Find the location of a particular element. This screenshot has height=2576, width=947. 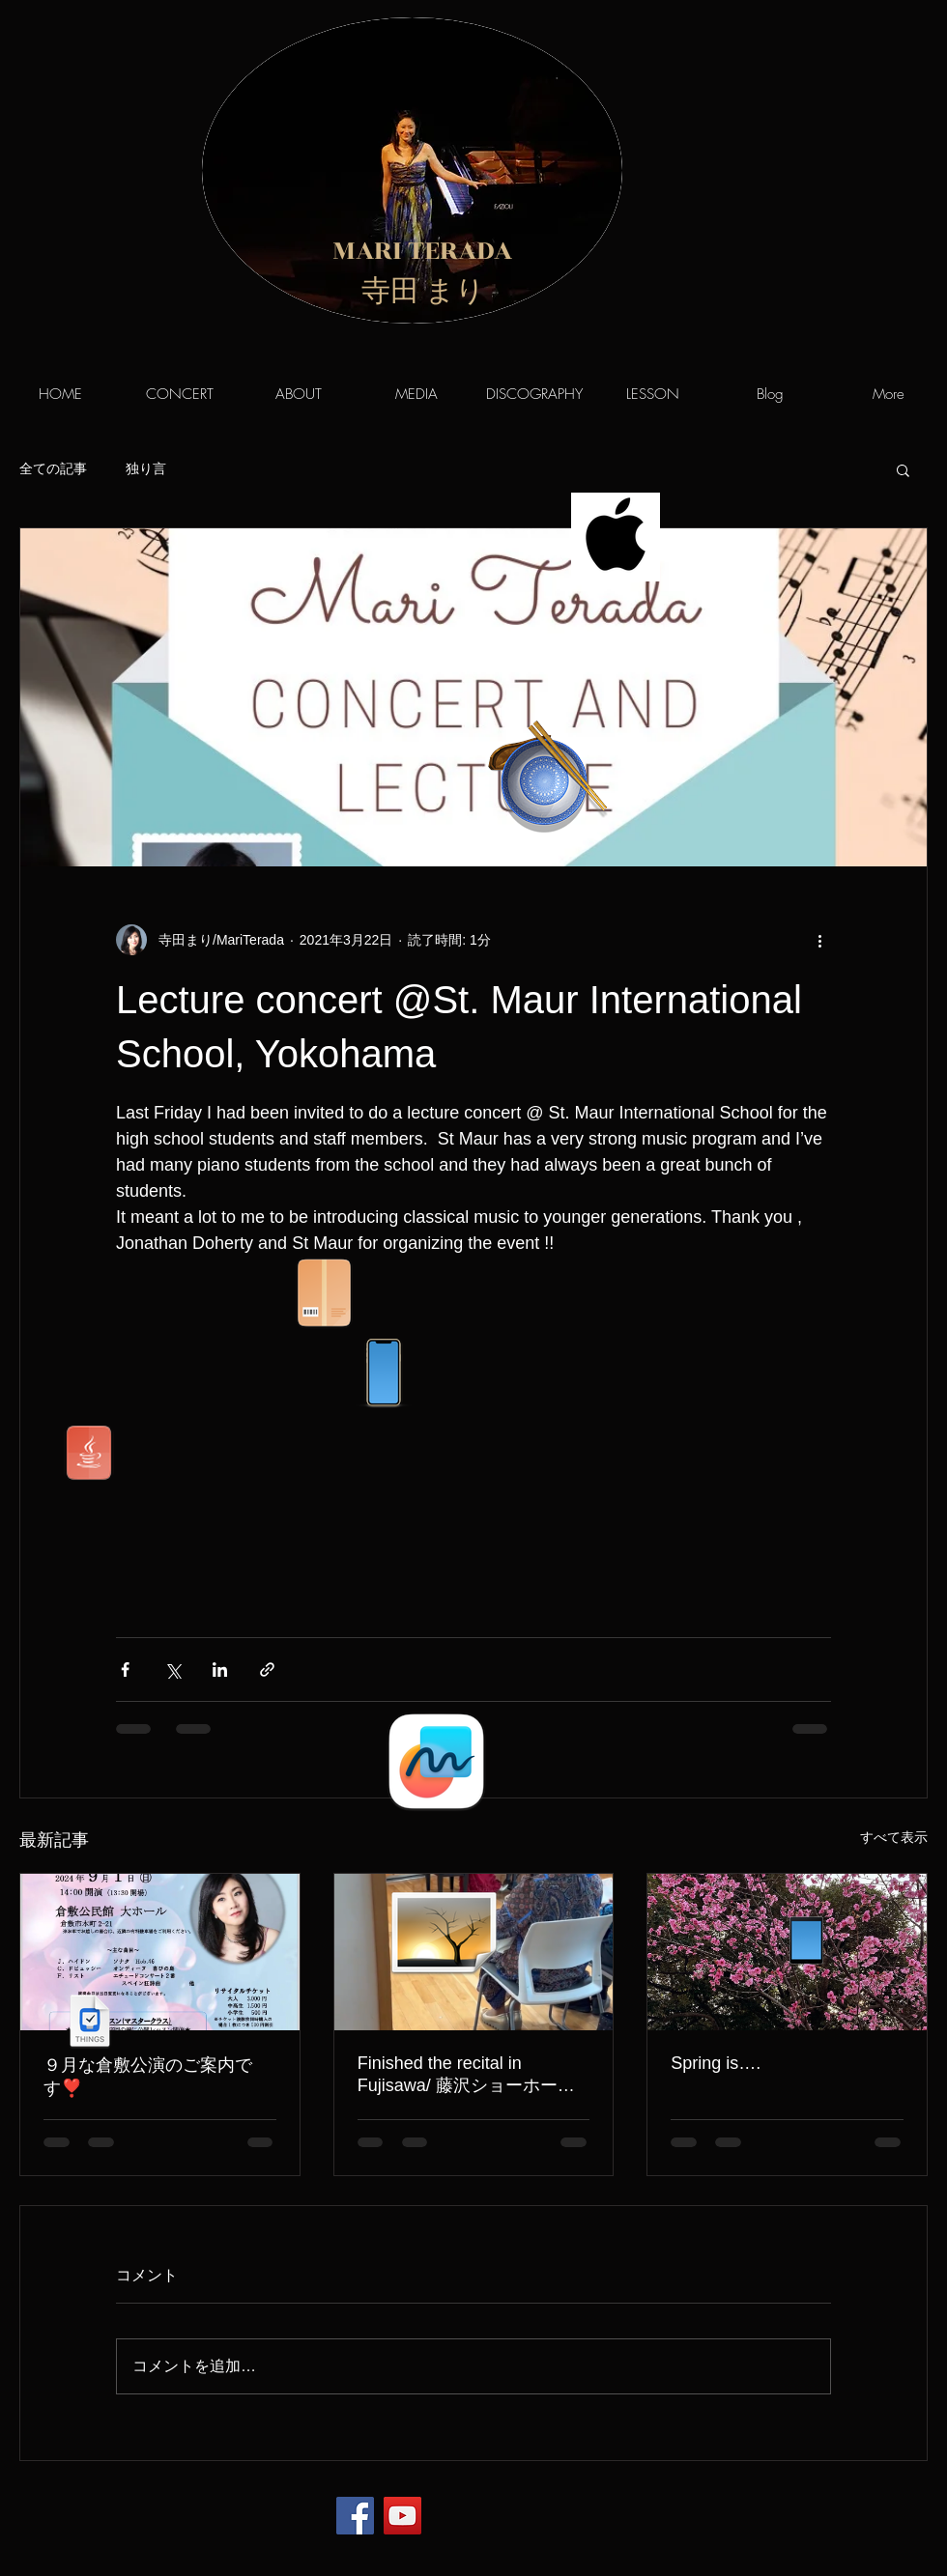

things 3 database file or backup is located at coordinates (90, 2021).